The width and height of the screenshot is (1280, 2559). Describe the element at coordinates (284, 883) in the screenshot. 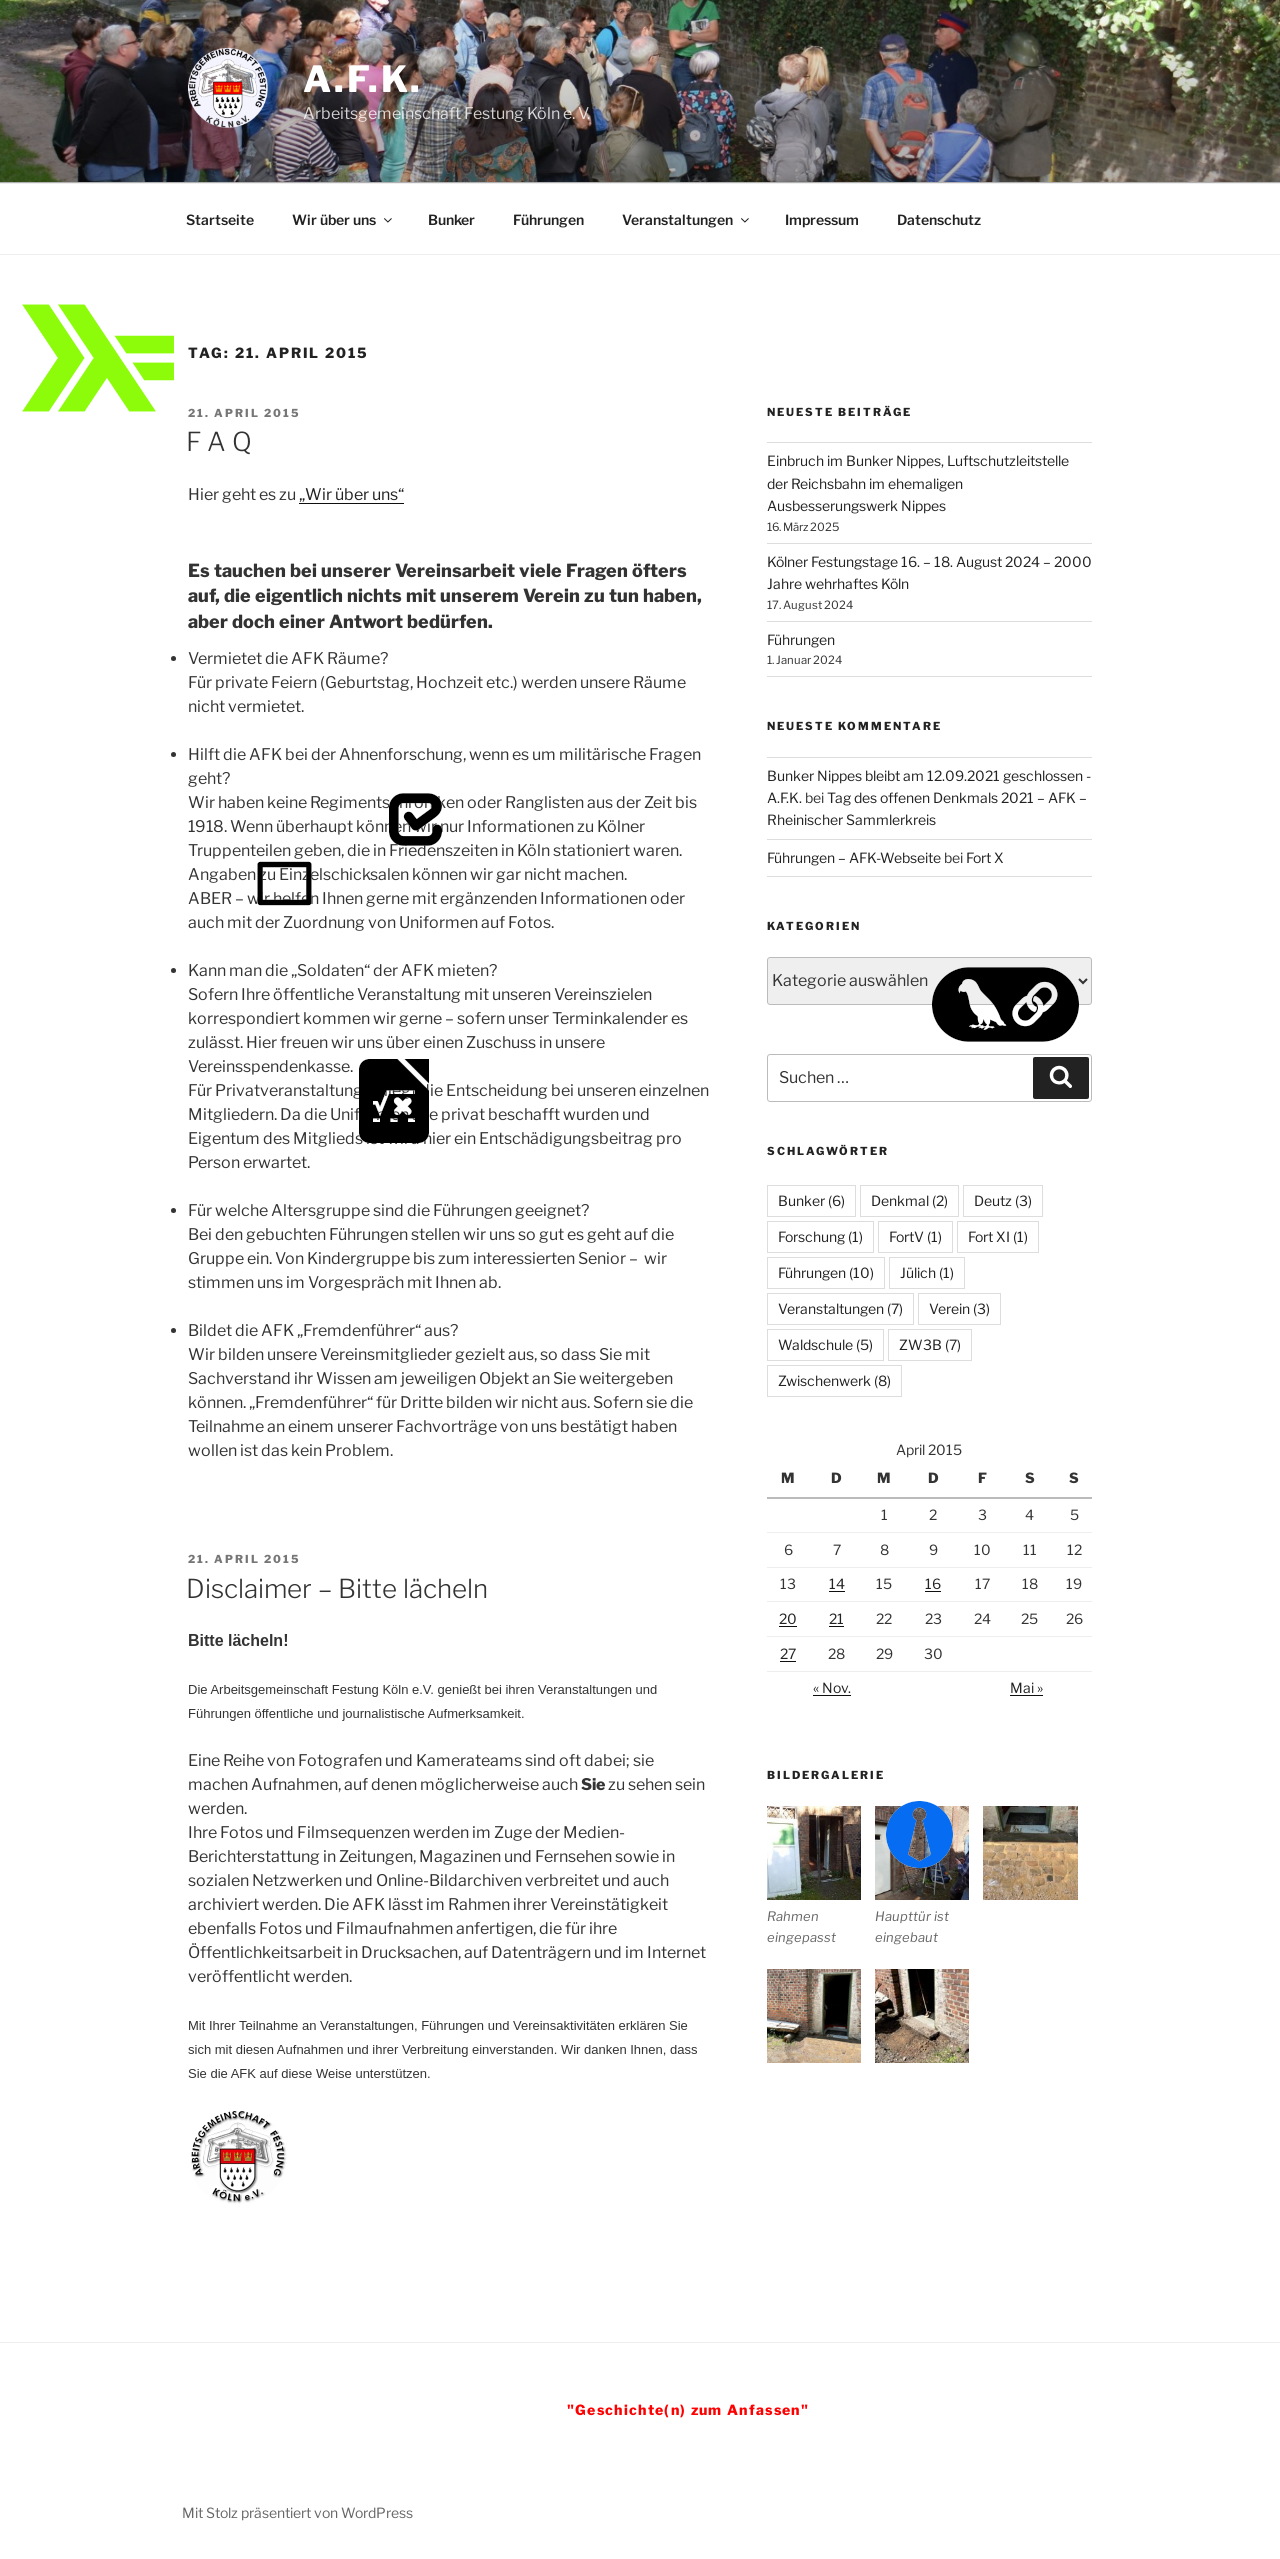

I see `draw a rectangle shape` at that location.